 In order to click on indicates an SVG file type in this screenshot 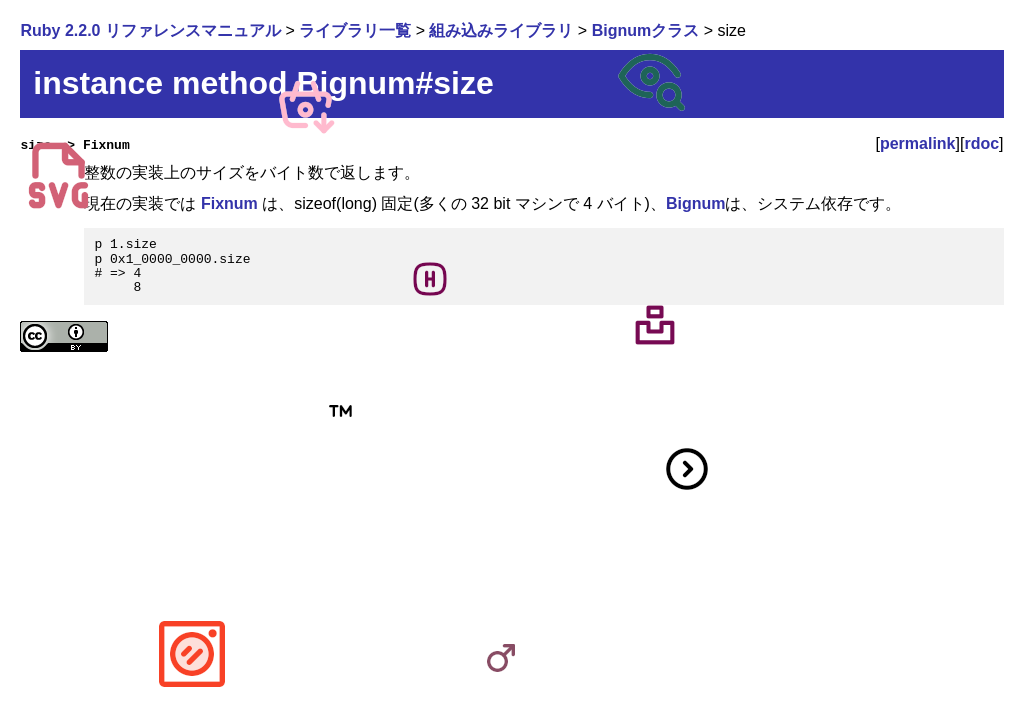, I will do `click(58, 175)`.